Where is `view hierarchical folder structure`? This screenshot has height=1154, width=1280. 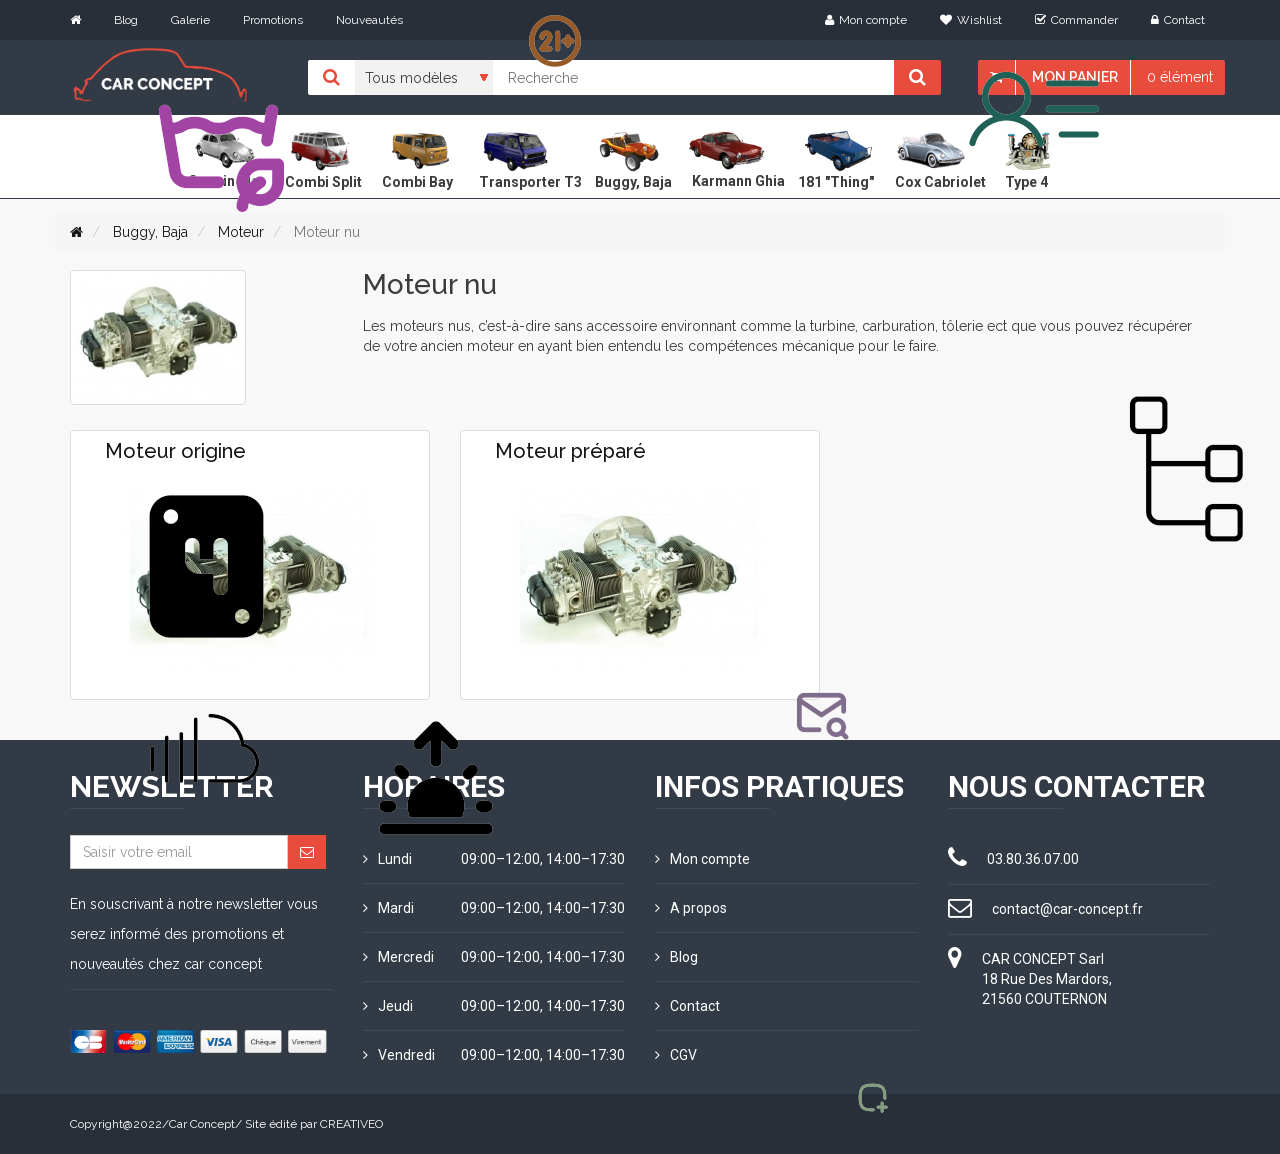 view hierarchical folder structure is located at coordinates (1181, 469).